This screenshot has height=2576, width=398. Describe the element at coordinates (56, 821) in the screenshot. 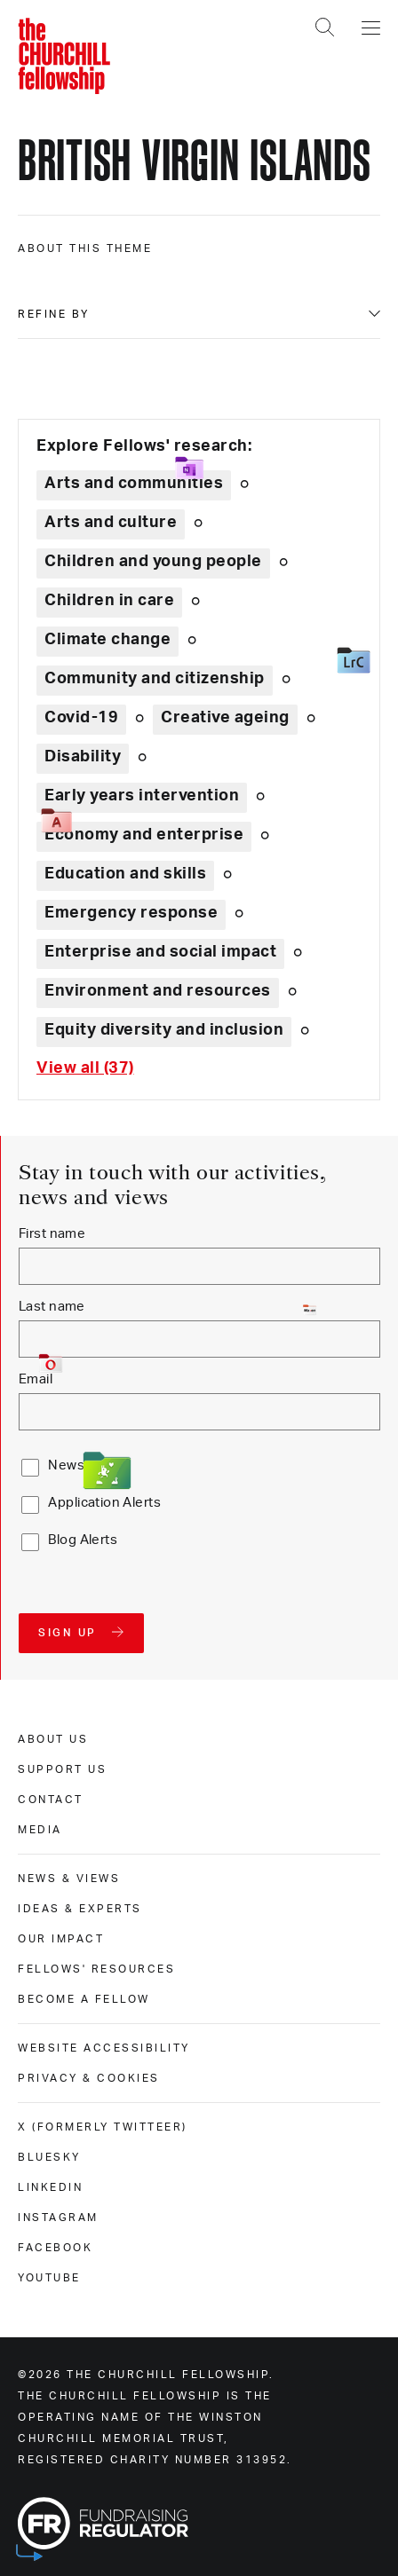

I see `folder containing AutoCAD project files` at that location.